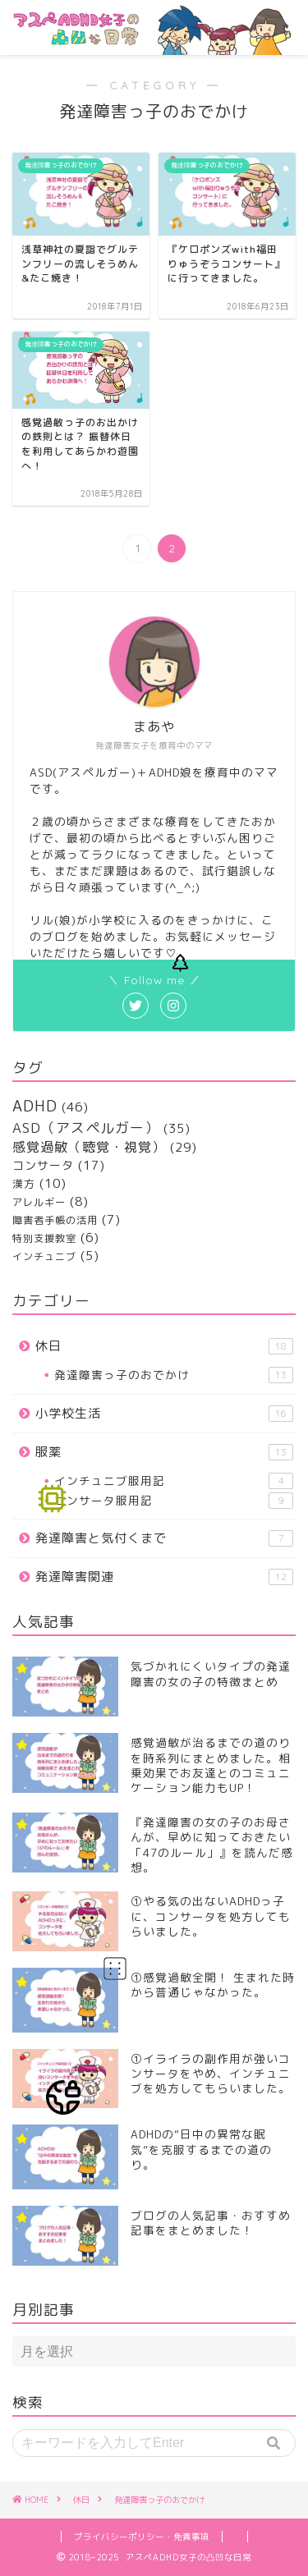 This screenshot has height=2576, width=308. Describe the element at coordinates (115, 1969) in the screenshot. I see `randomize or shuffle content` at that location.